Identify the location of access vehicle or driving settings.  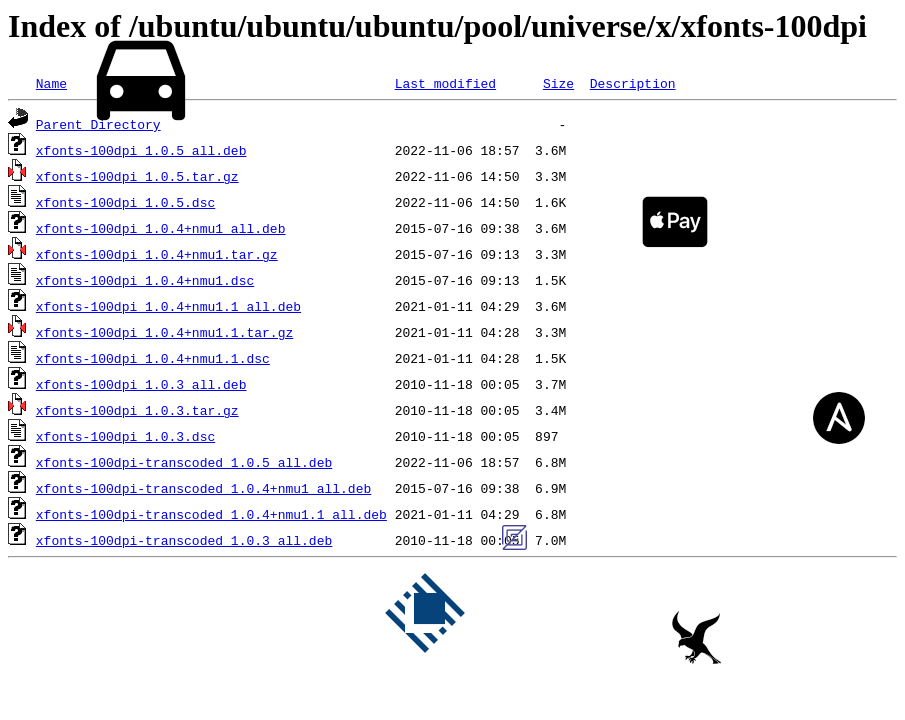
(141, 76).